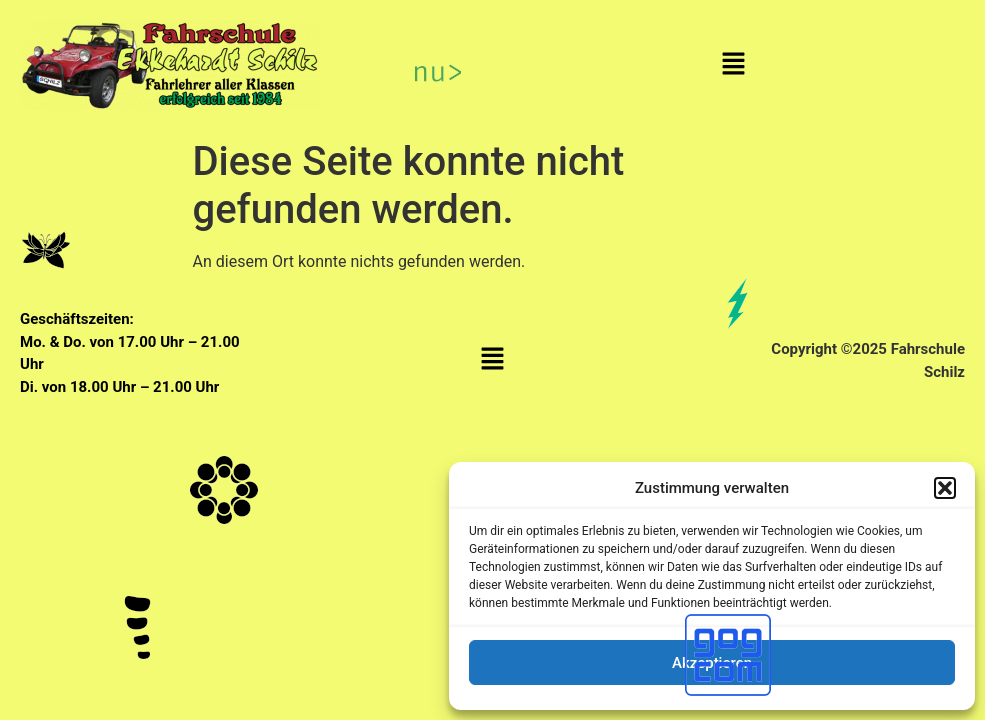 This screenshot has height=720, width=985. What do you see at coordinates (137, 627) in the screenshot?
I see `spine game engine logo` at bounding box center [137, 627].